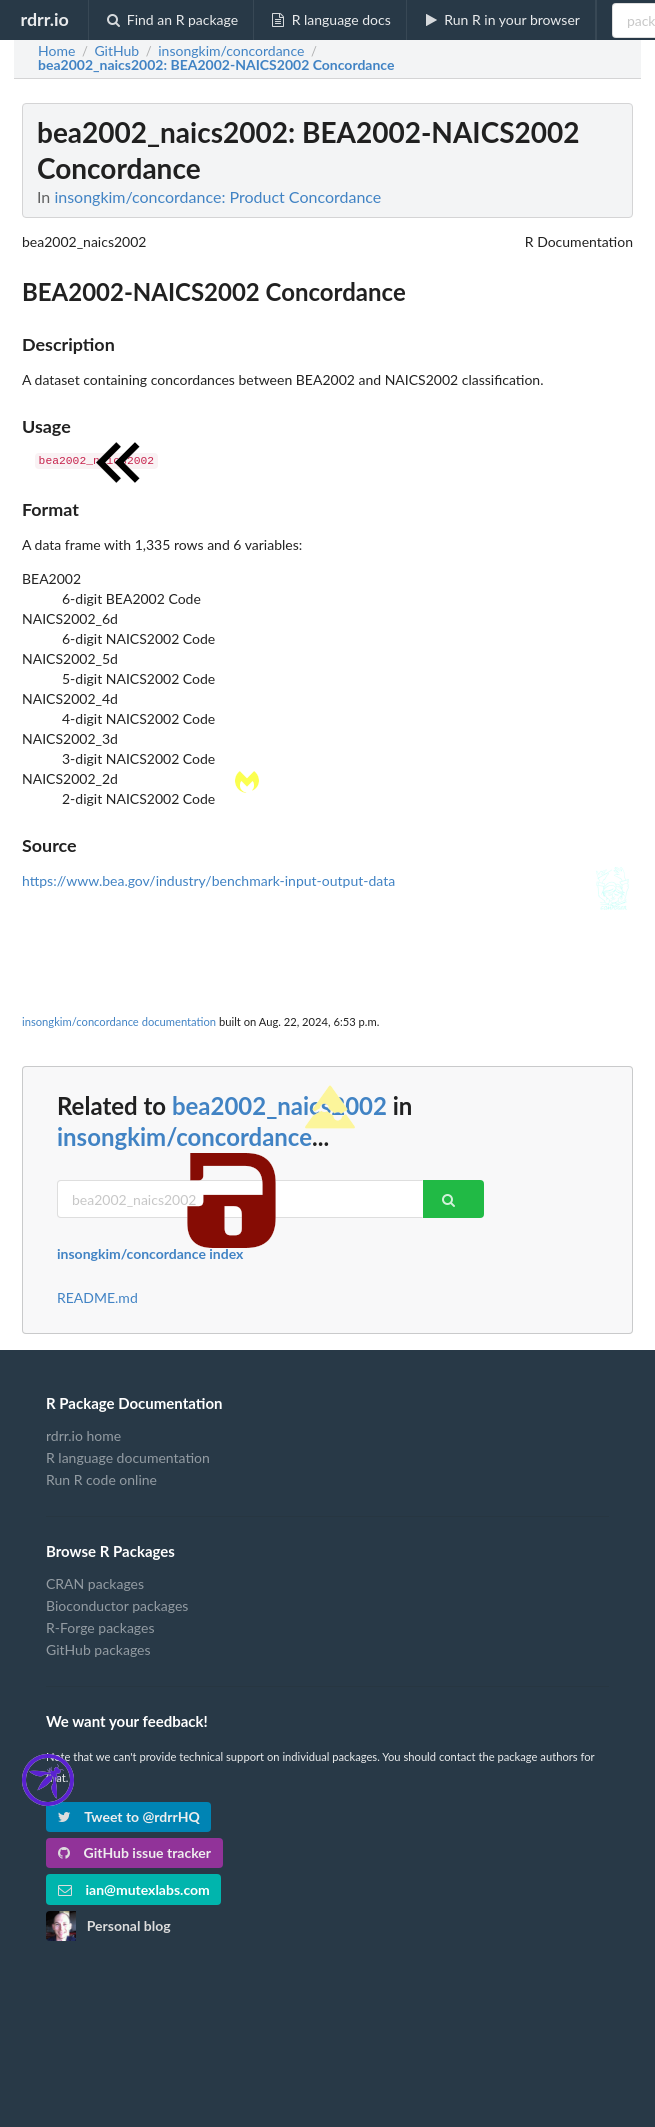 The width and height of the screenshot is (655, 2127). Describe the element at coordinates (247, 782) in the screenshot. I see `open malwarebytes antivirus software` at that location.